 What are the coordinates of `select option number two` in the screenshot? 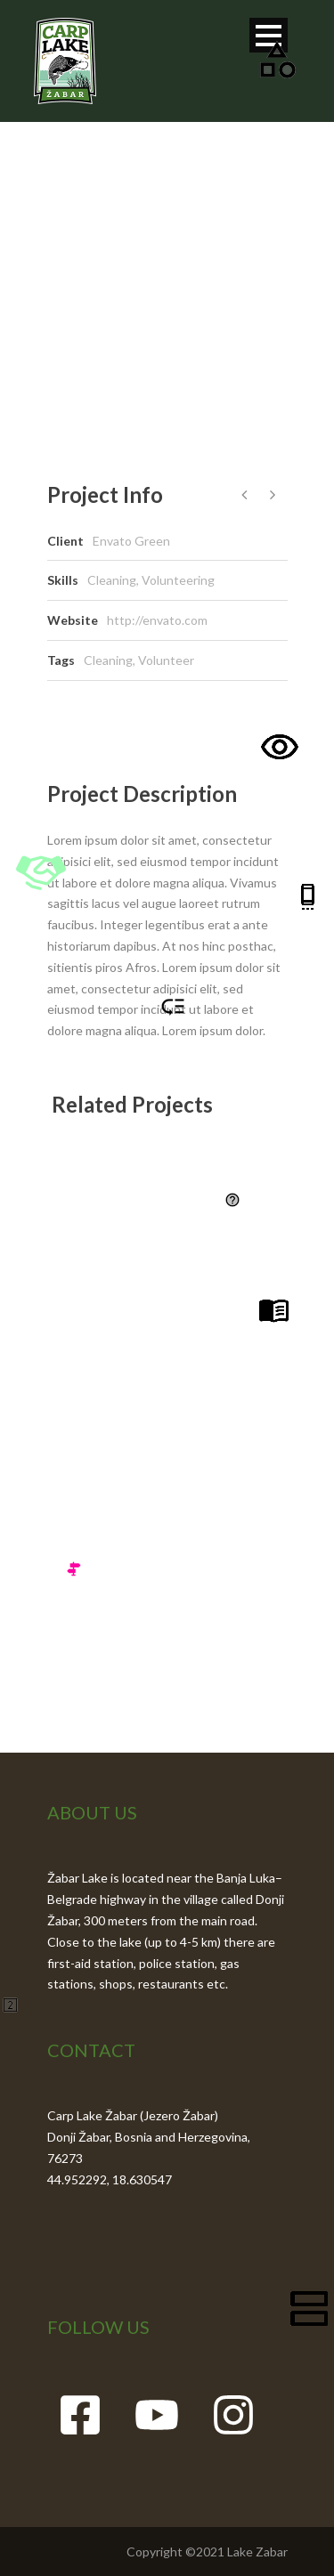 It's located at (10, 2005).